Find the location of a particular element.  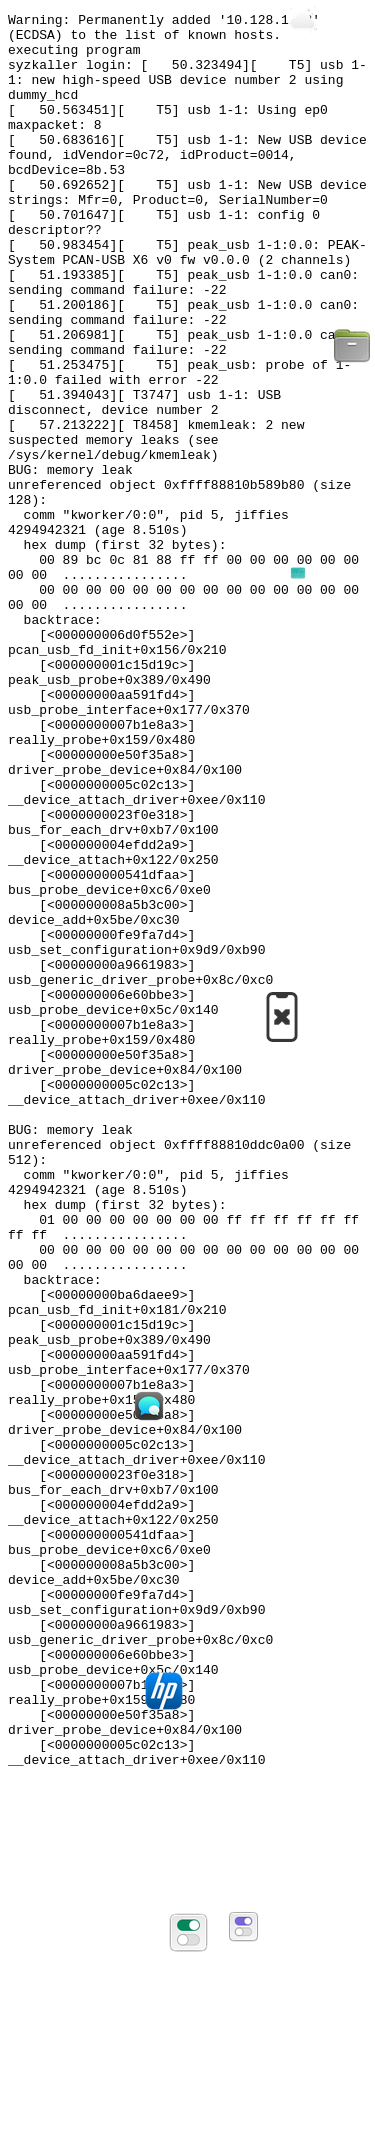

open gnome tweaks to customize desktop settings is located at coordinates (243, 1926).